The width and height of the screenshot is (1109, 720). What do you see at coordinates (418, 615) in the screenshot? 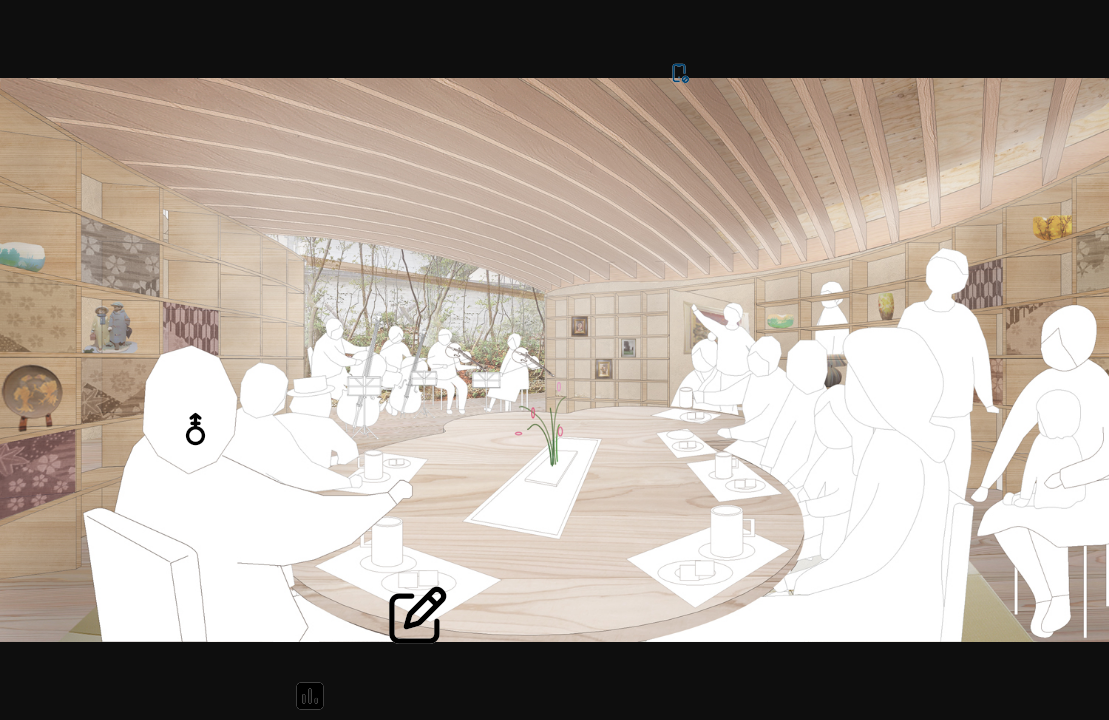
I see `edit this item` at bounding box center [418, 615].